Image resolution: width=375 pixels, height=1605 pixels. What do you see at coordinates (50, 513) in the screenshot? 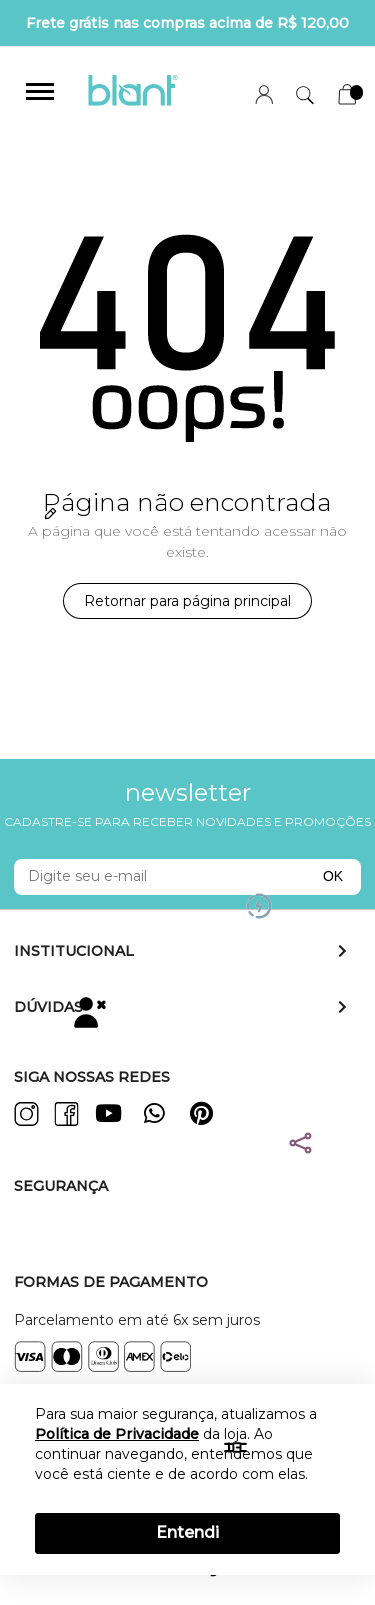
I see `edit content or settings` at bounding box center [50, 513].